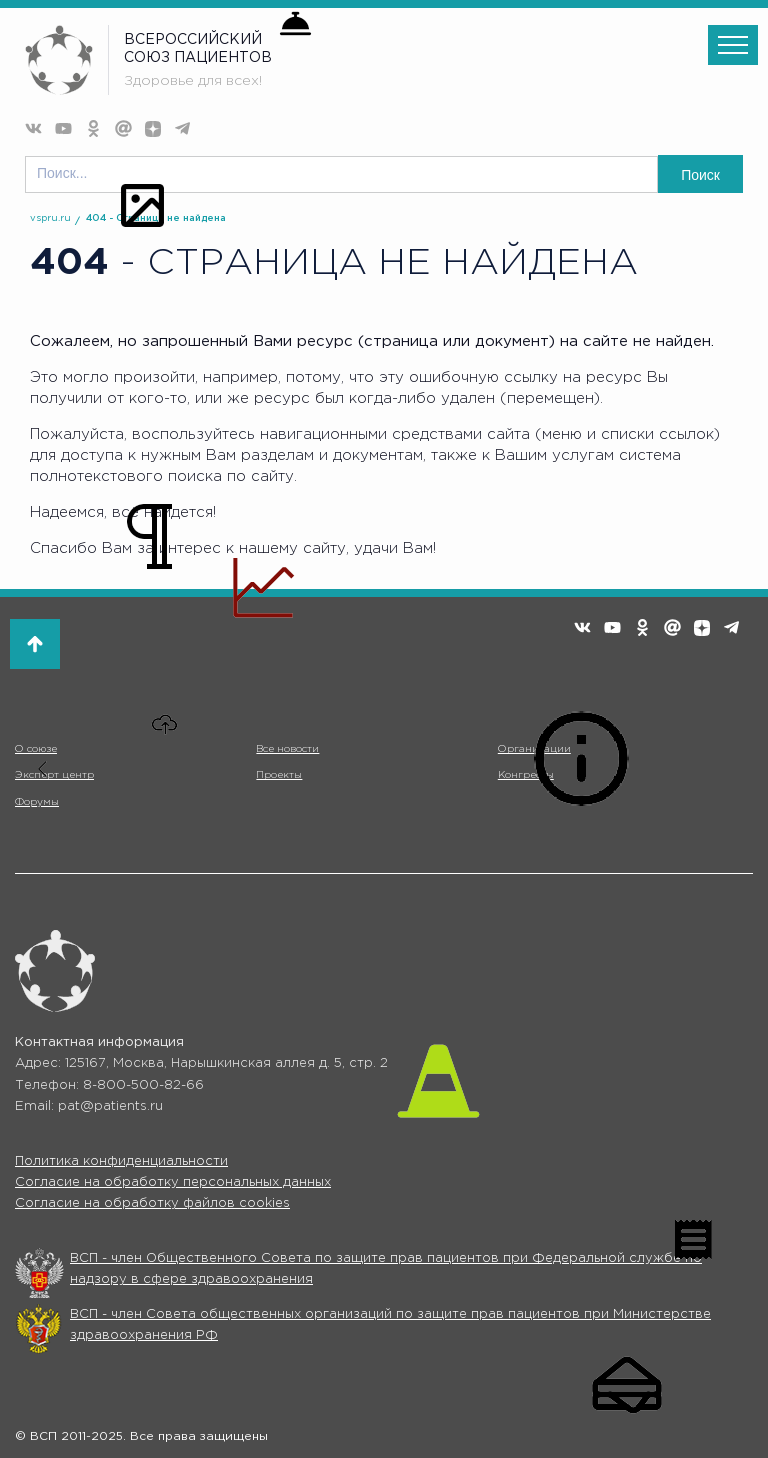 The image size is (768, 1458). I want to click on toggle whitespace visibility in editor, so click(152, 539).